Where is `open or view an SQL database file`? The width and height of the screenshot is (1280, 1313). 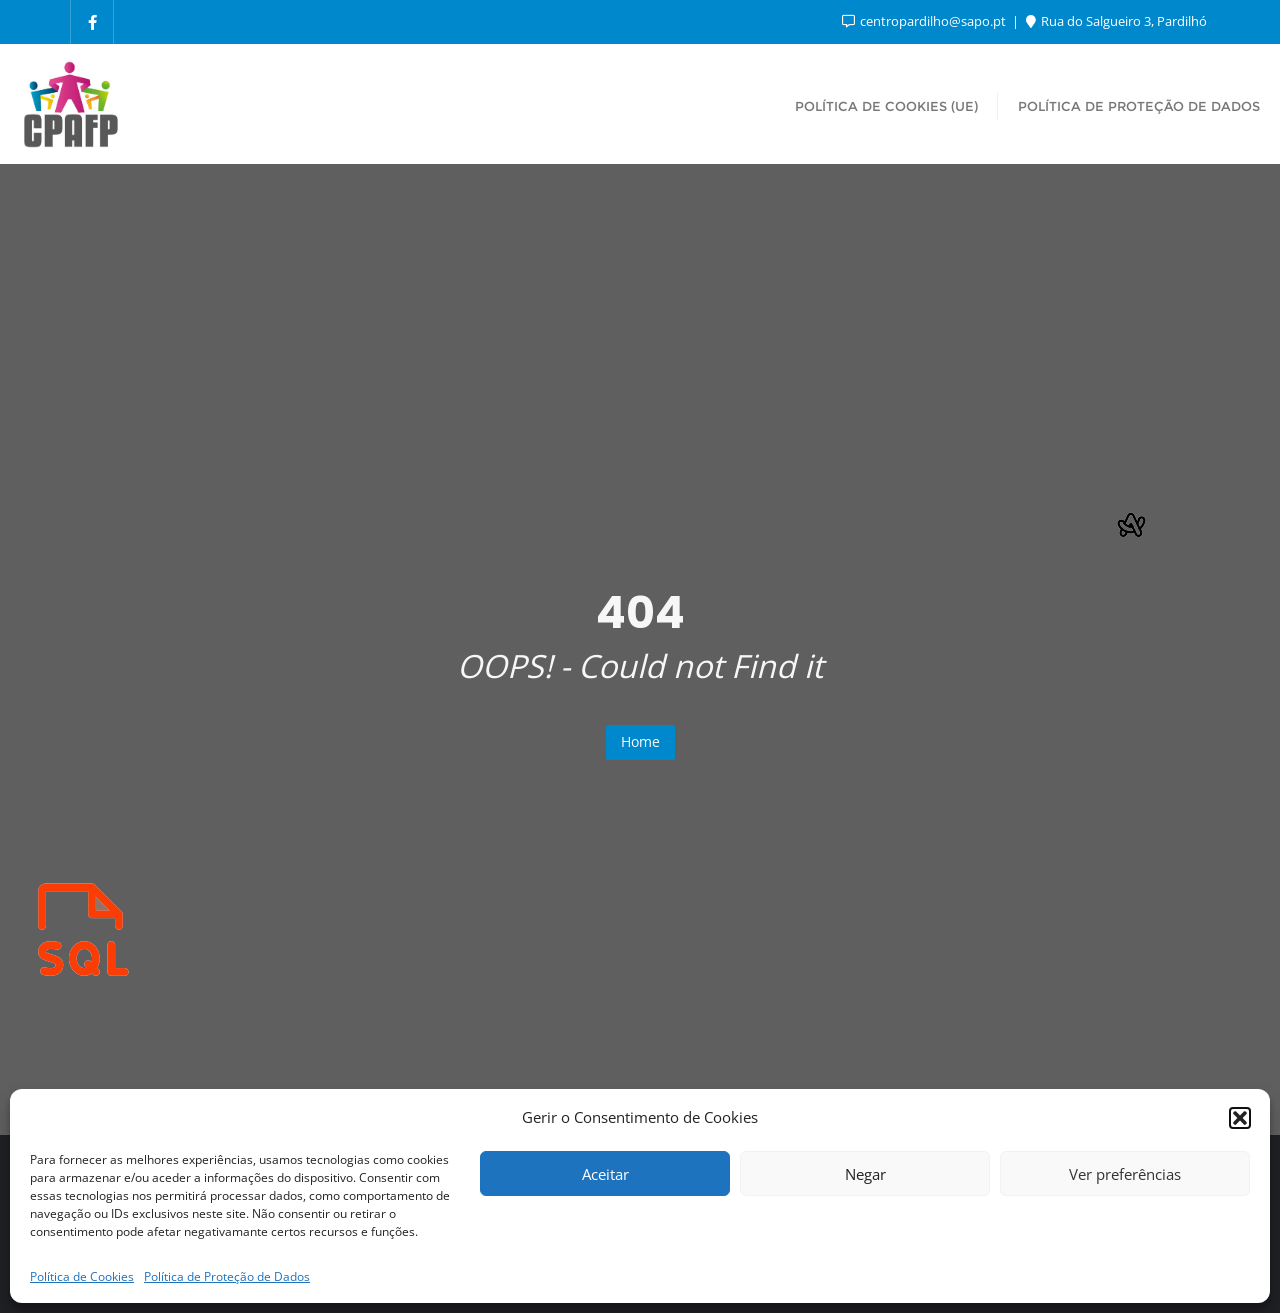
open or view an SQL database file is located at coordinates (80, 933).